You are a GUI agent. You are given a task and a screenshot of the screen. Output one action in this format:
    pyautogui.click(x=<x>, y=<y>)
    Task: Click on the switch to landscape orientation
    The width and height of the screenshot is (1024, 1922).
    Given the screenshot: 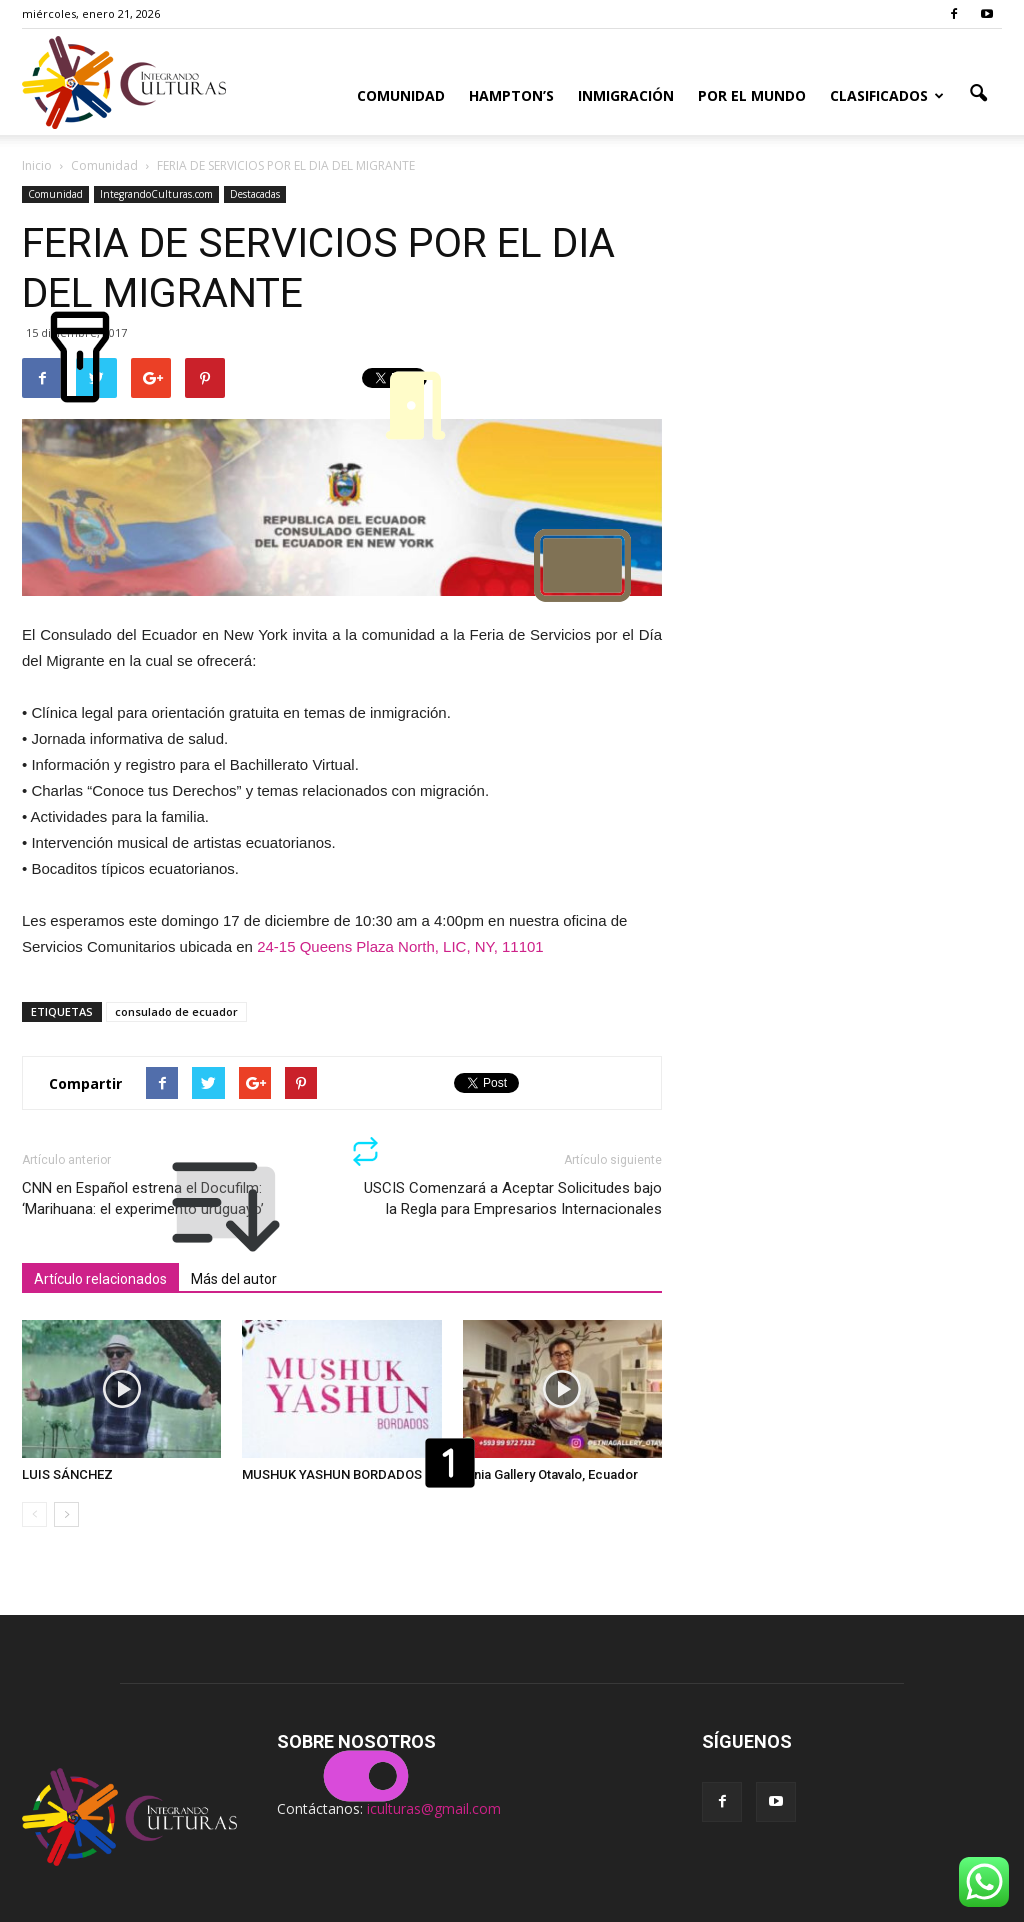 What is the action you would take?
    pyautogui.click(x=582, y=565)
    